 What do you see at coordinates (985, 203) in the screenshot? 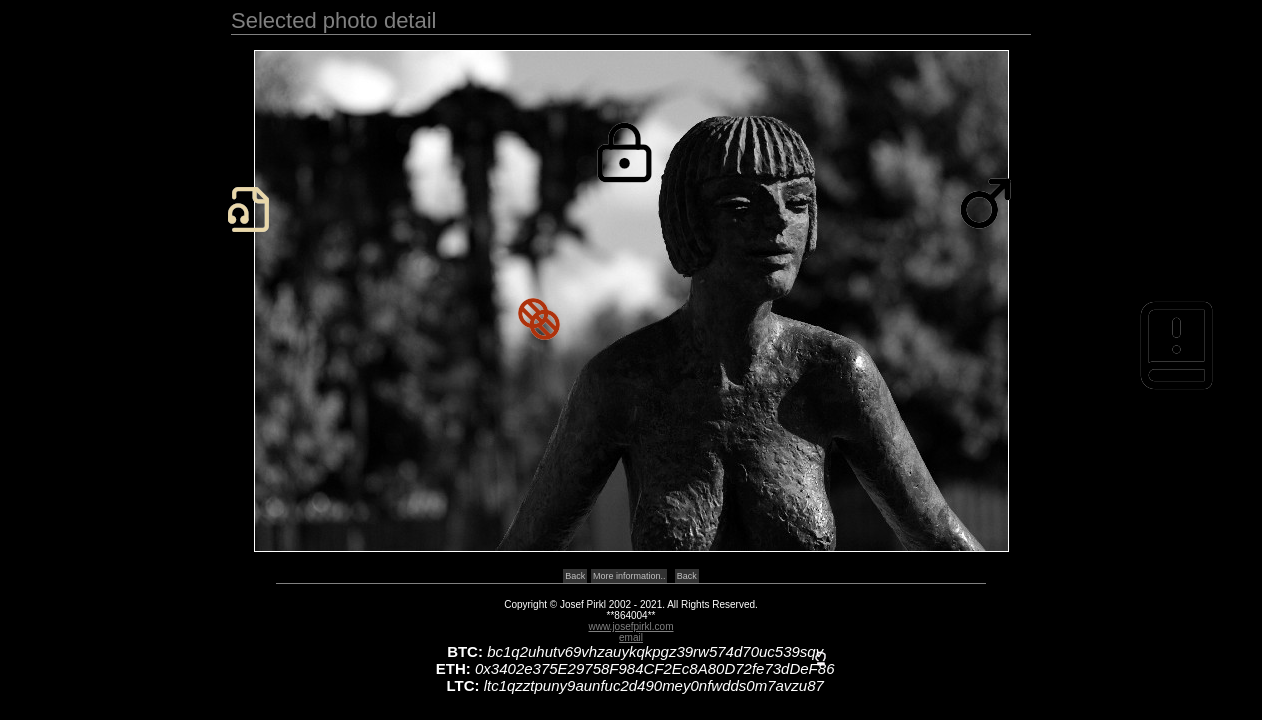
I see `indicates male gender selection` at bounding box center [985, 203].